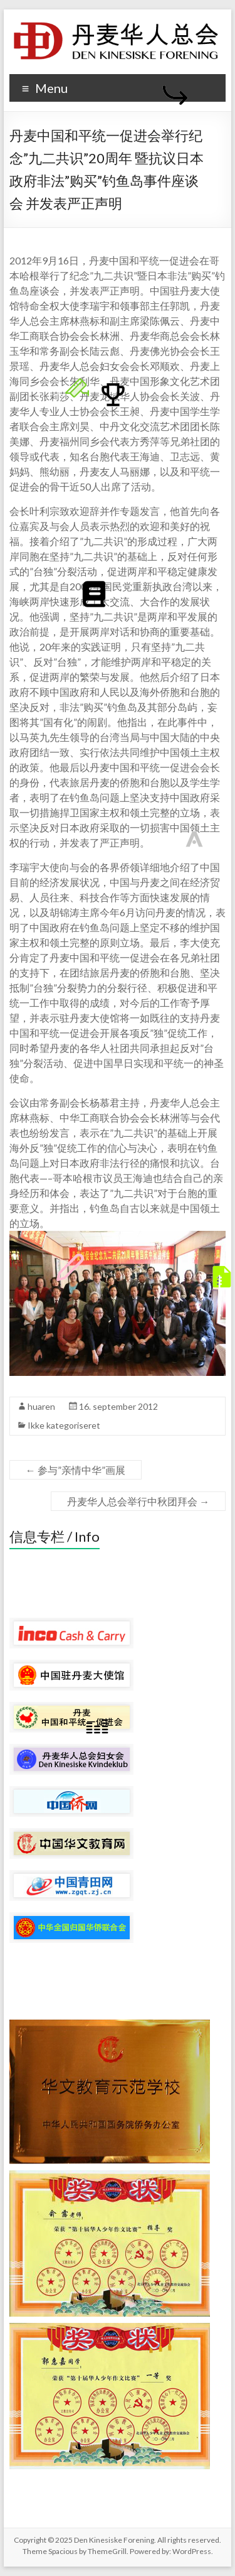 The image size is (235, 2576). I want to click on access compressed or archived files, so click(222, 1277).